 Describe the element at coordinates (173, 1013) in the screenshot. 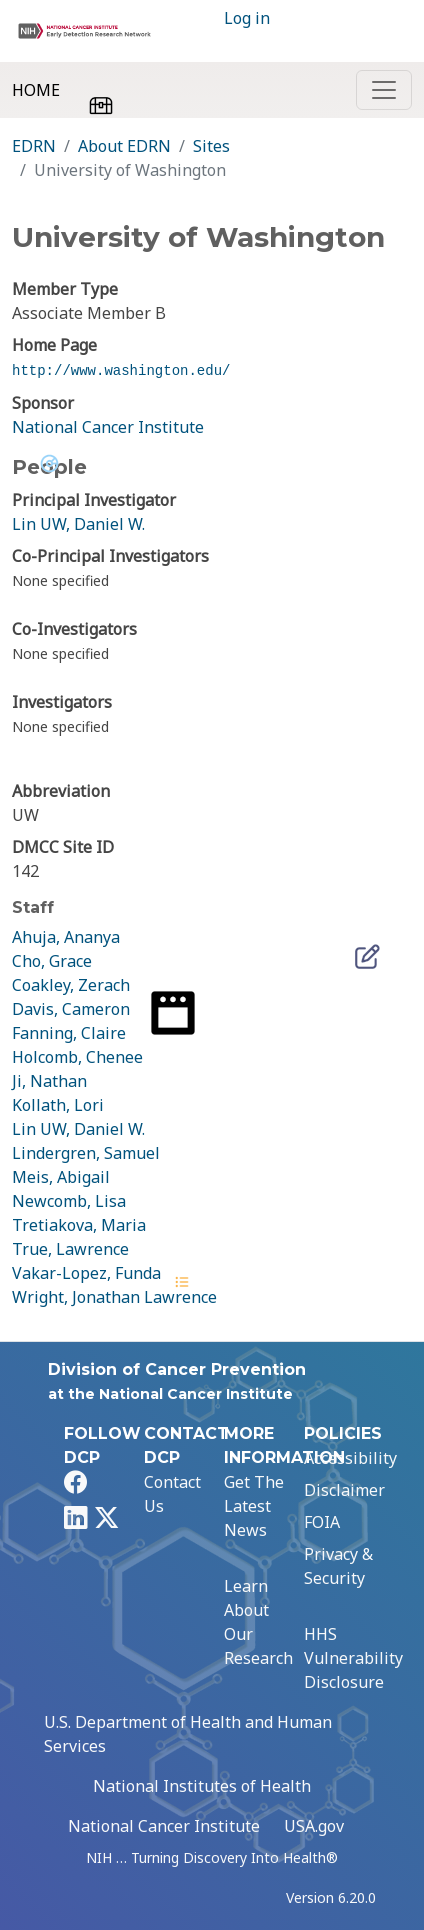

I see `access oven or cooking controls` at that location.